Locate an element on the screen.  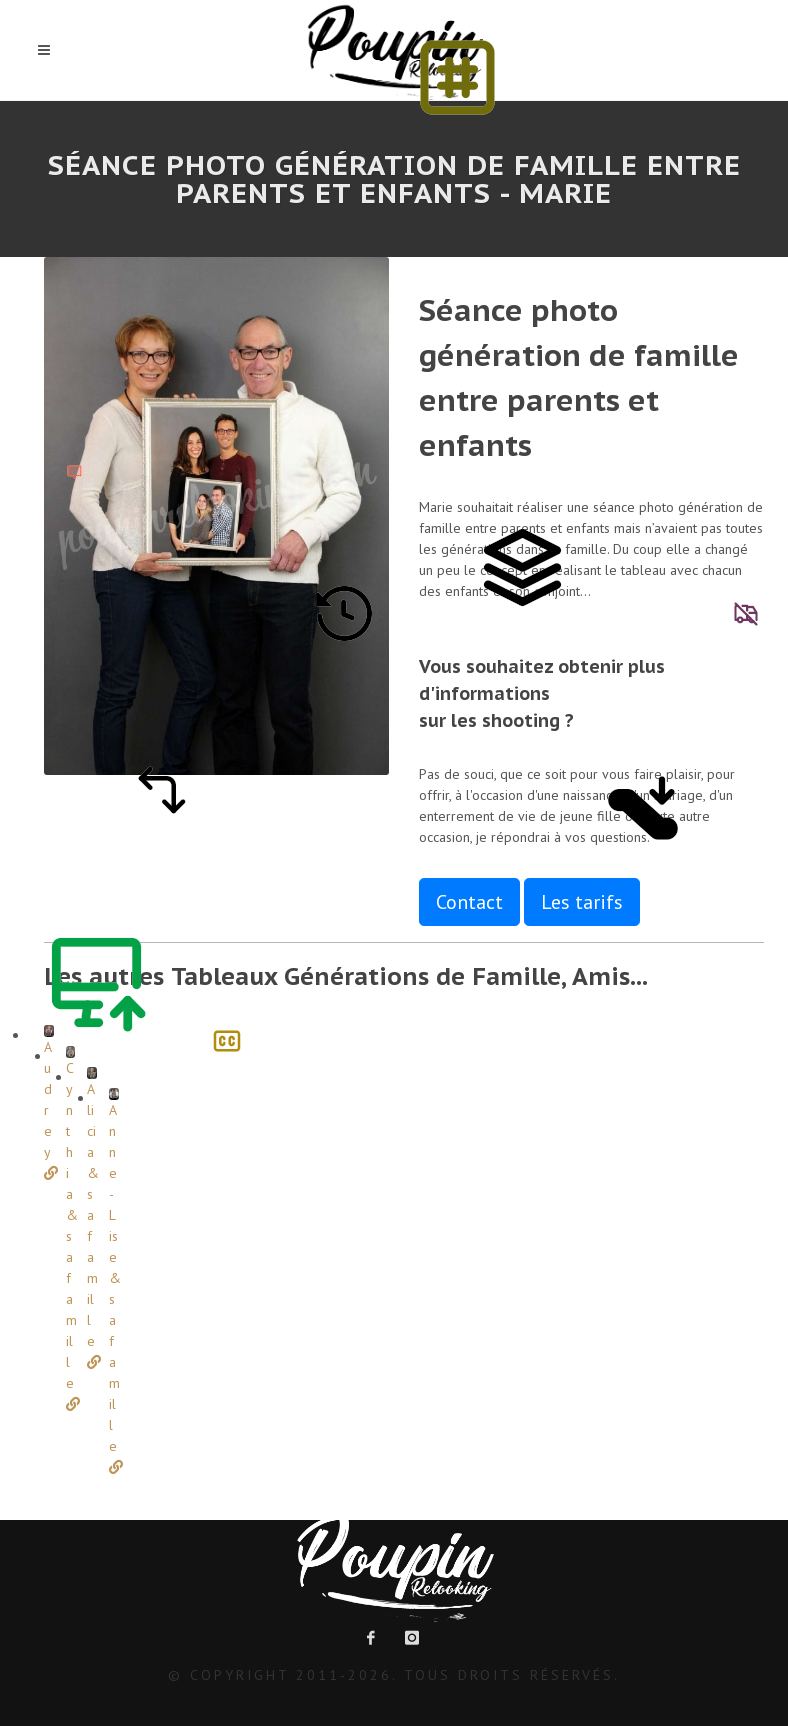
view stacked layers or content is located at coordinates (522, 567).